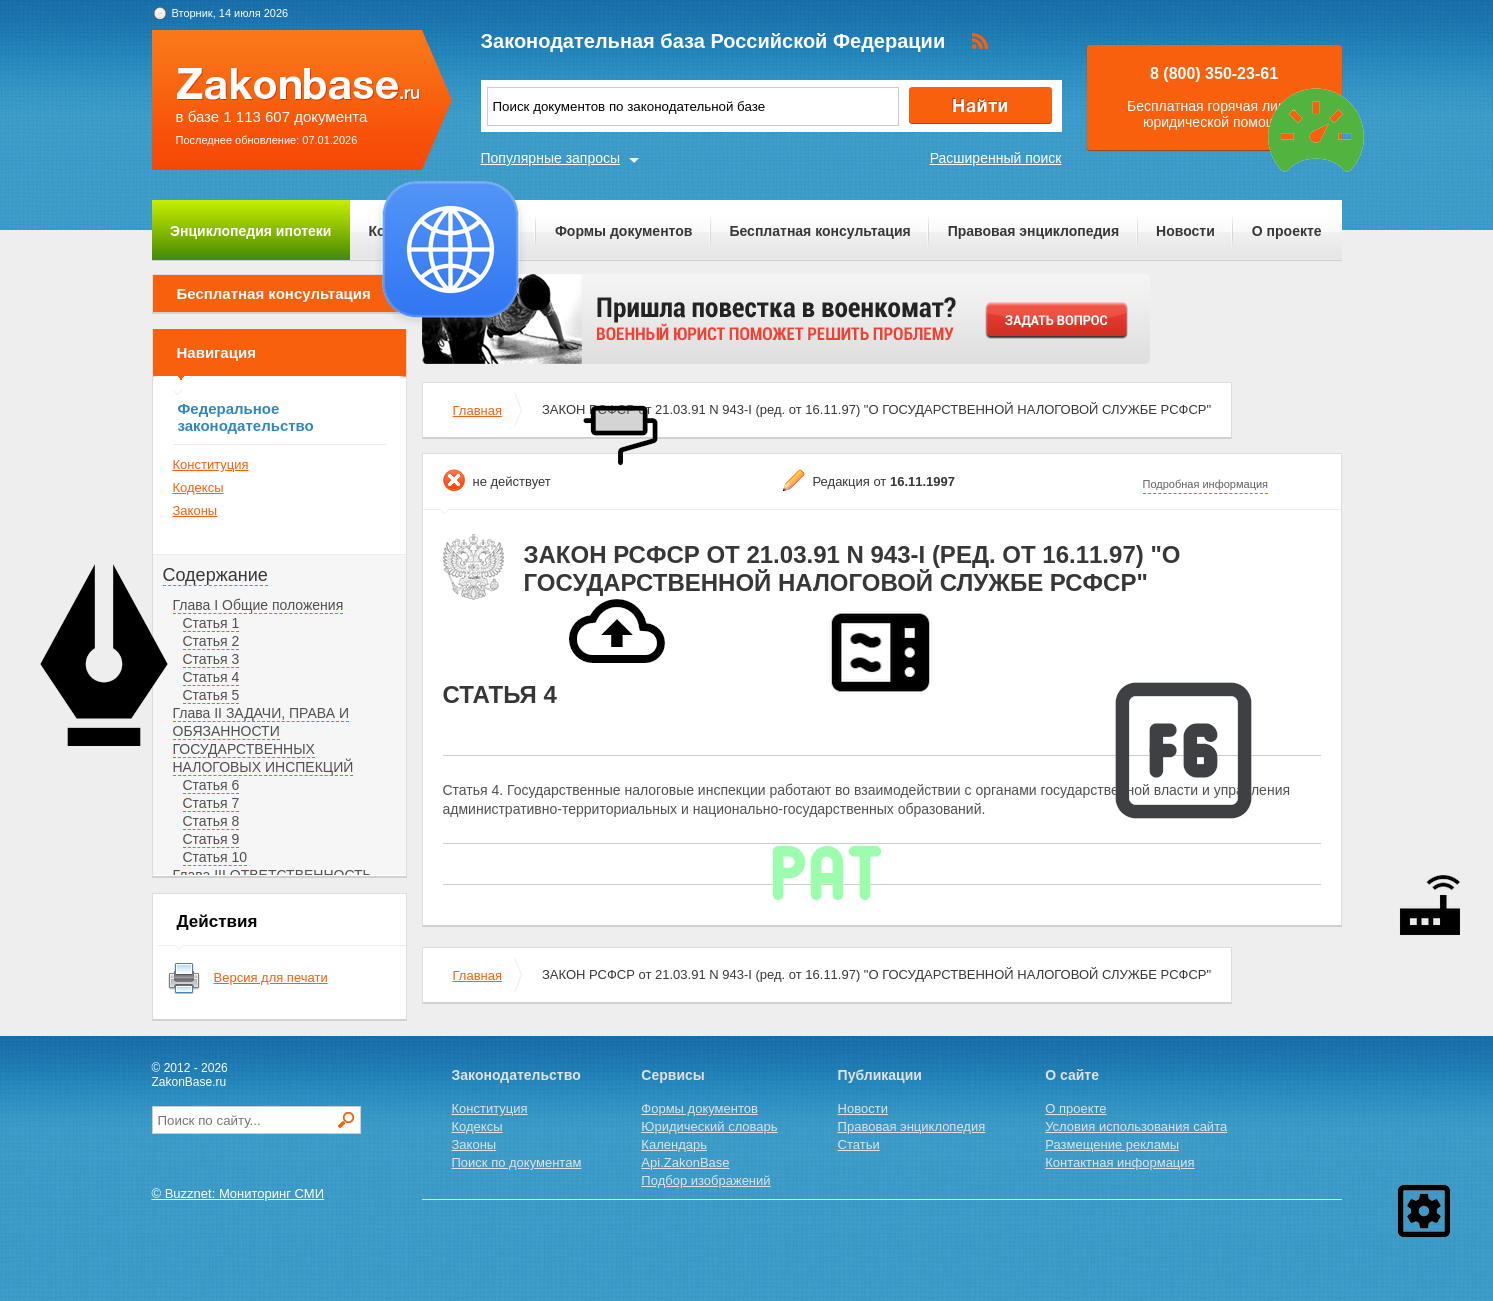 The image size is (1493, 1301). Describe the element at coordinates (104, 655) in the screenshot. I see `access vector drawing tools` at that location.